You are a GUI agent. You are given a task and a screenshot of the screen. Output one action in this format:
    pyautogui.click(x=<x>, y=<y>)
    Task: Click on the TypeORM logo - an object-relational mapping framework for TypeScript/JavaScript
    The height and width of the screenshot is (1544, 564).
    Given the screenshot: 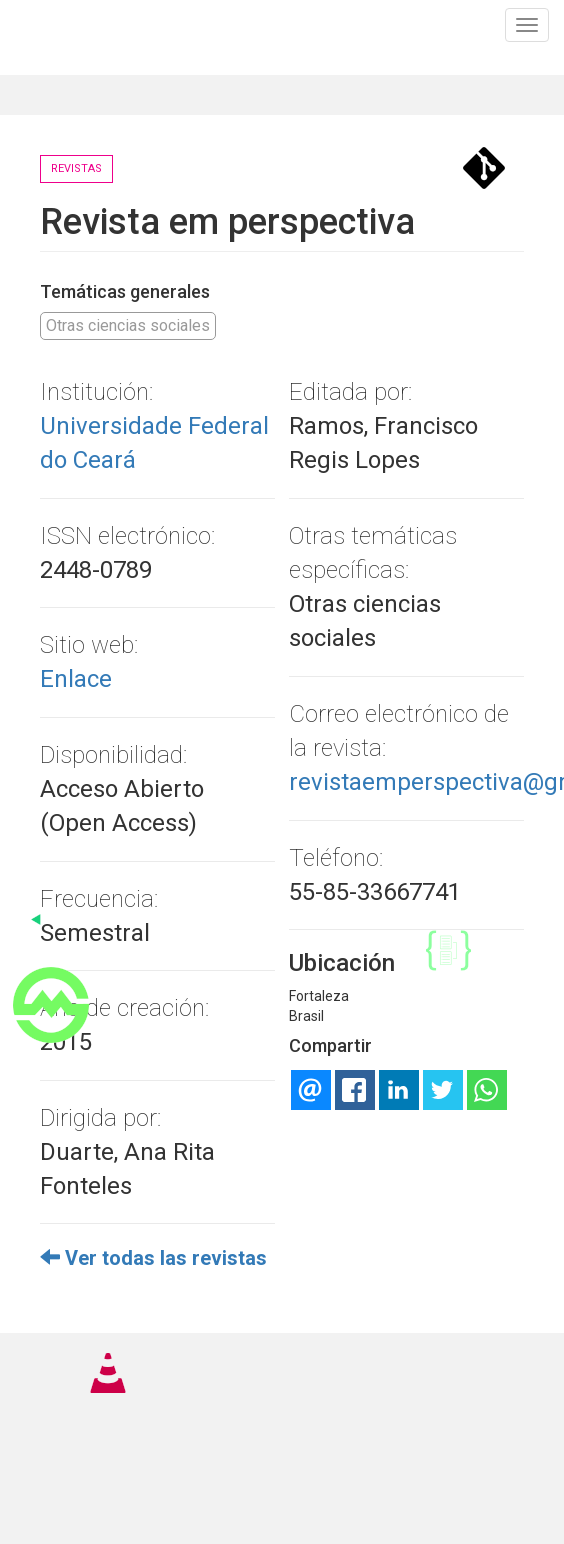 What is the action you would take?
    pyautogui.click(x=448, y=950)
    